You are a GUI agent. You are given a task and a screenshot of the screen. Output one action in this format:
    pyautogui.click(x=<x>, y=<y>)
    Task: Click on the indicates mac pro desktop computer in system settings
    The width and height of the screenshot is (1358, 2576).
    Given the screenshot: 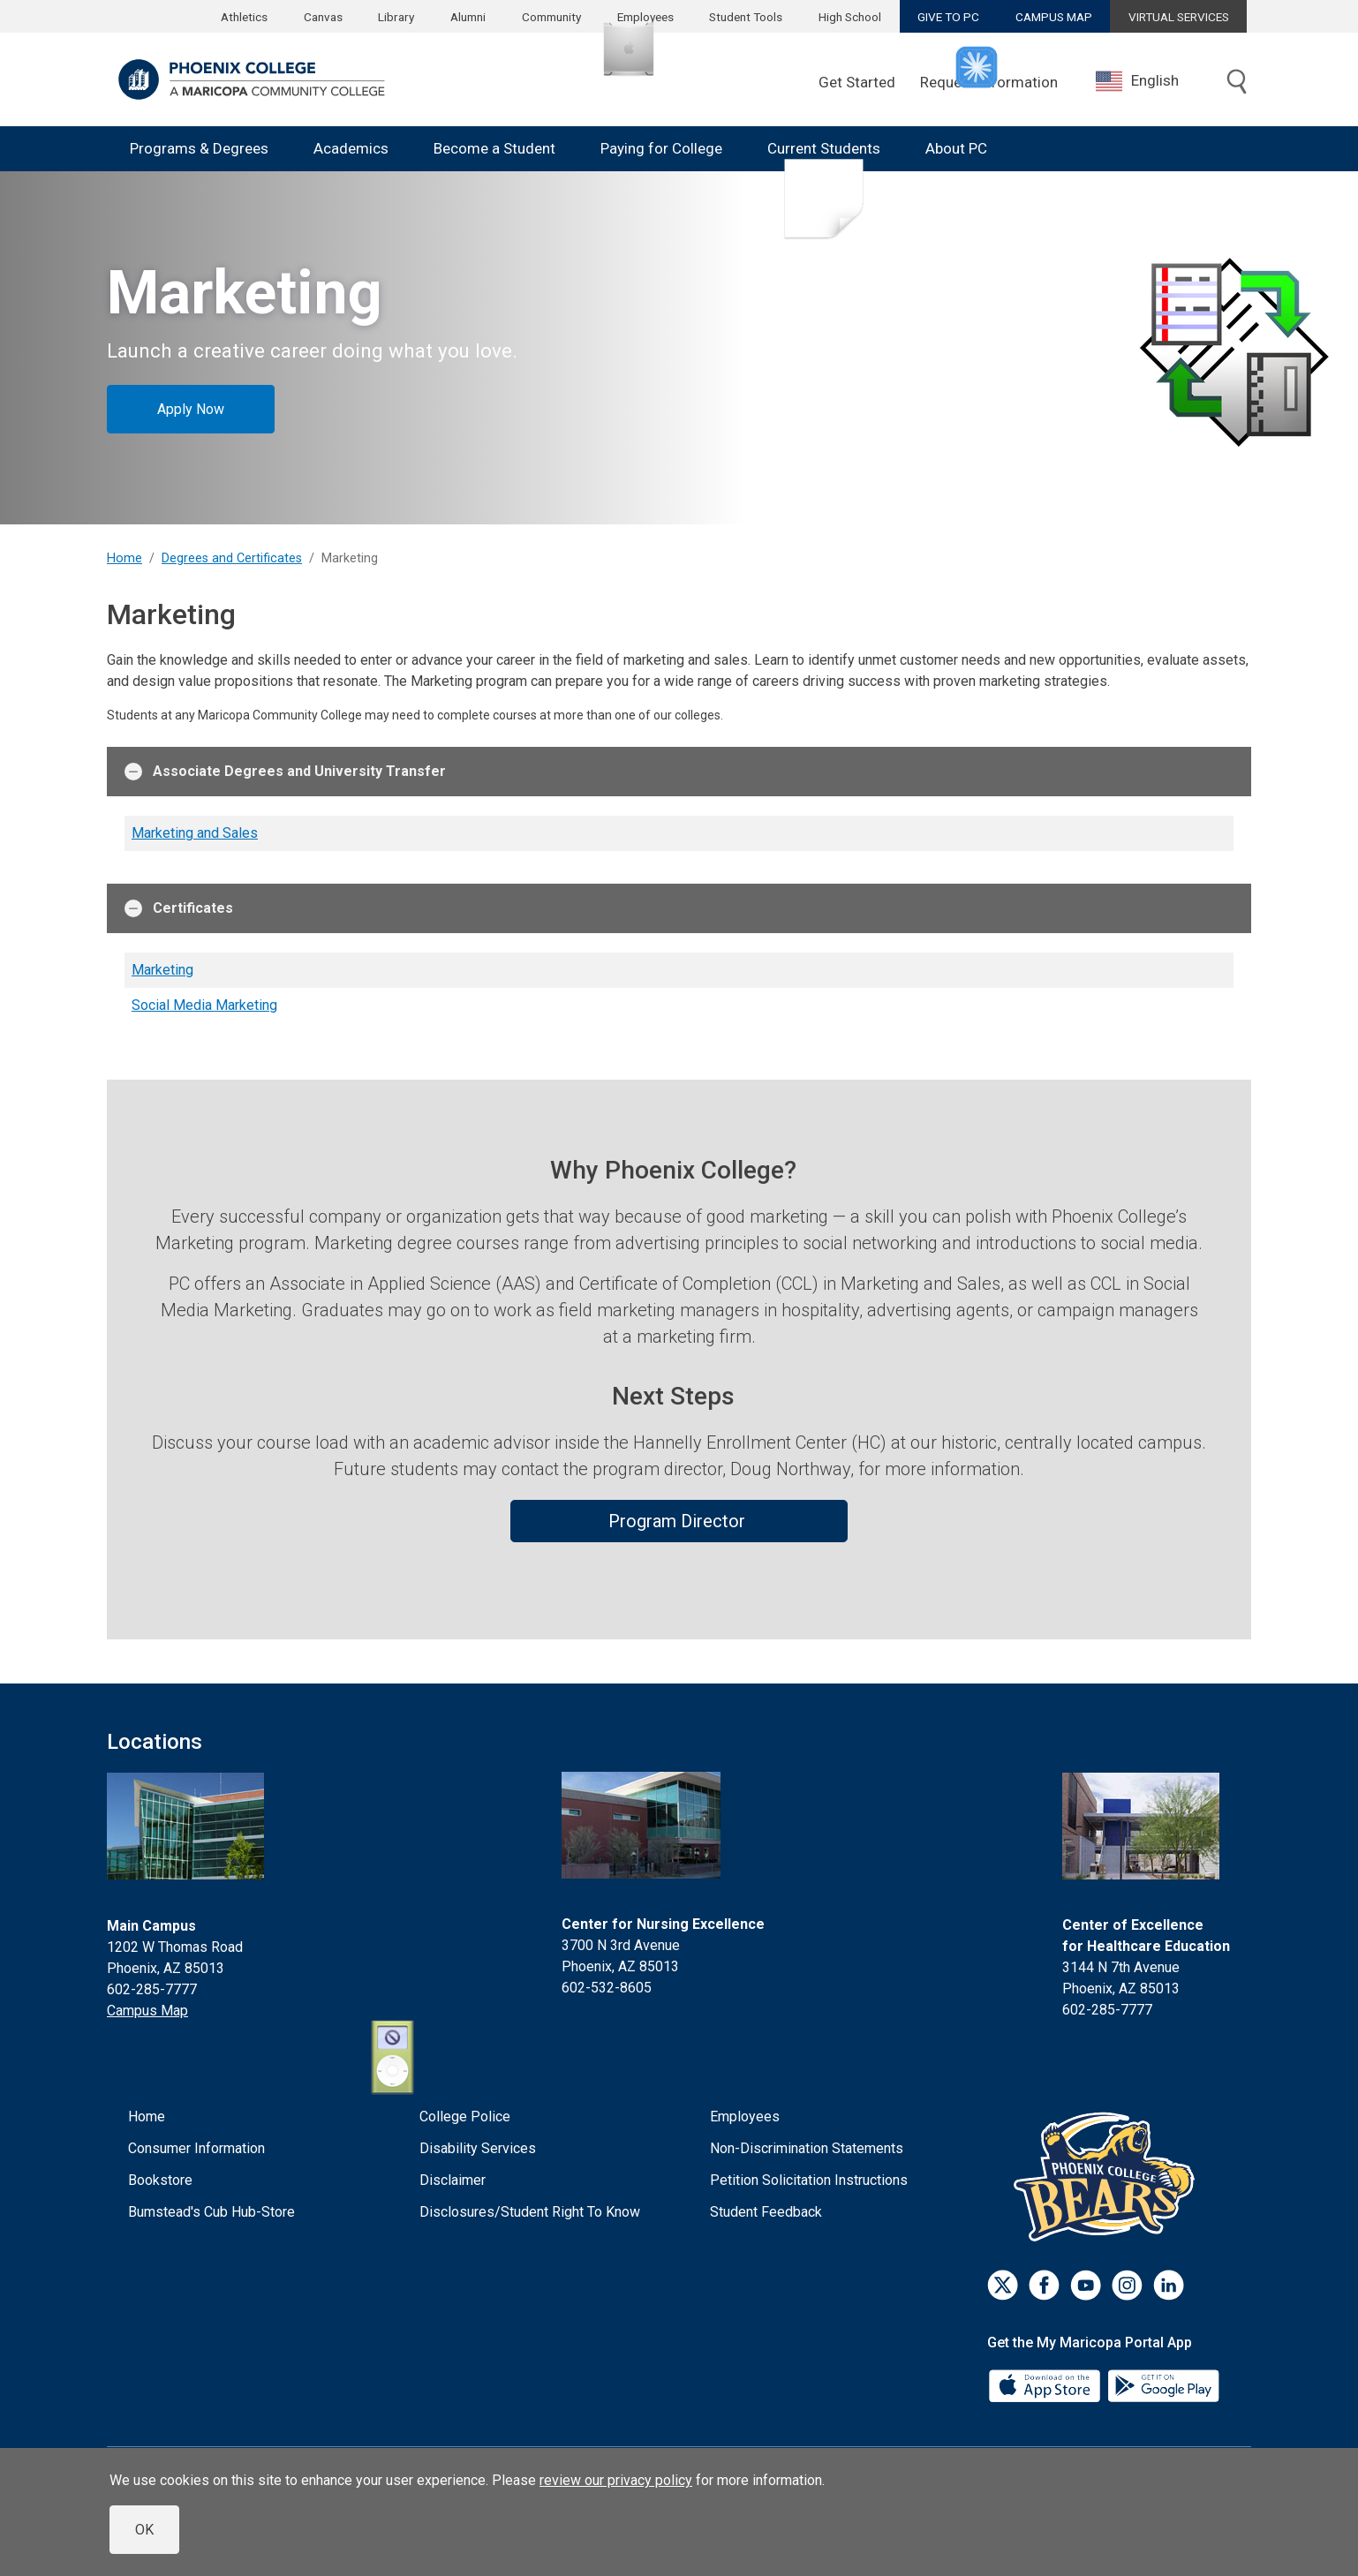 What is the action you would take?
    pyautogui.click(x=629, y=49)
    